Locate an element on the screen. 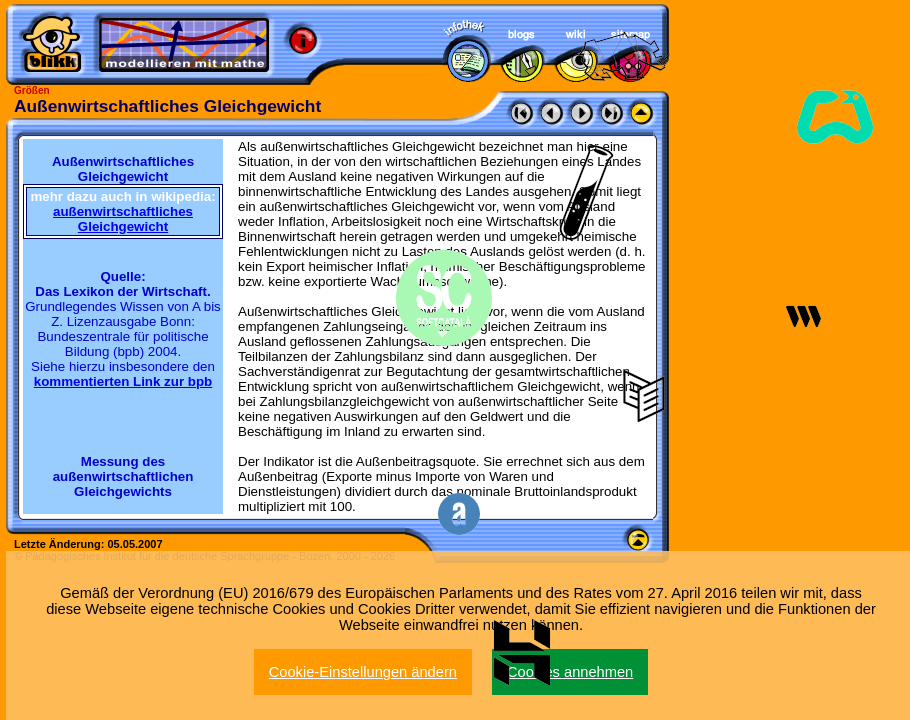  supercrease brand logo is located at coordinates (624, 56).